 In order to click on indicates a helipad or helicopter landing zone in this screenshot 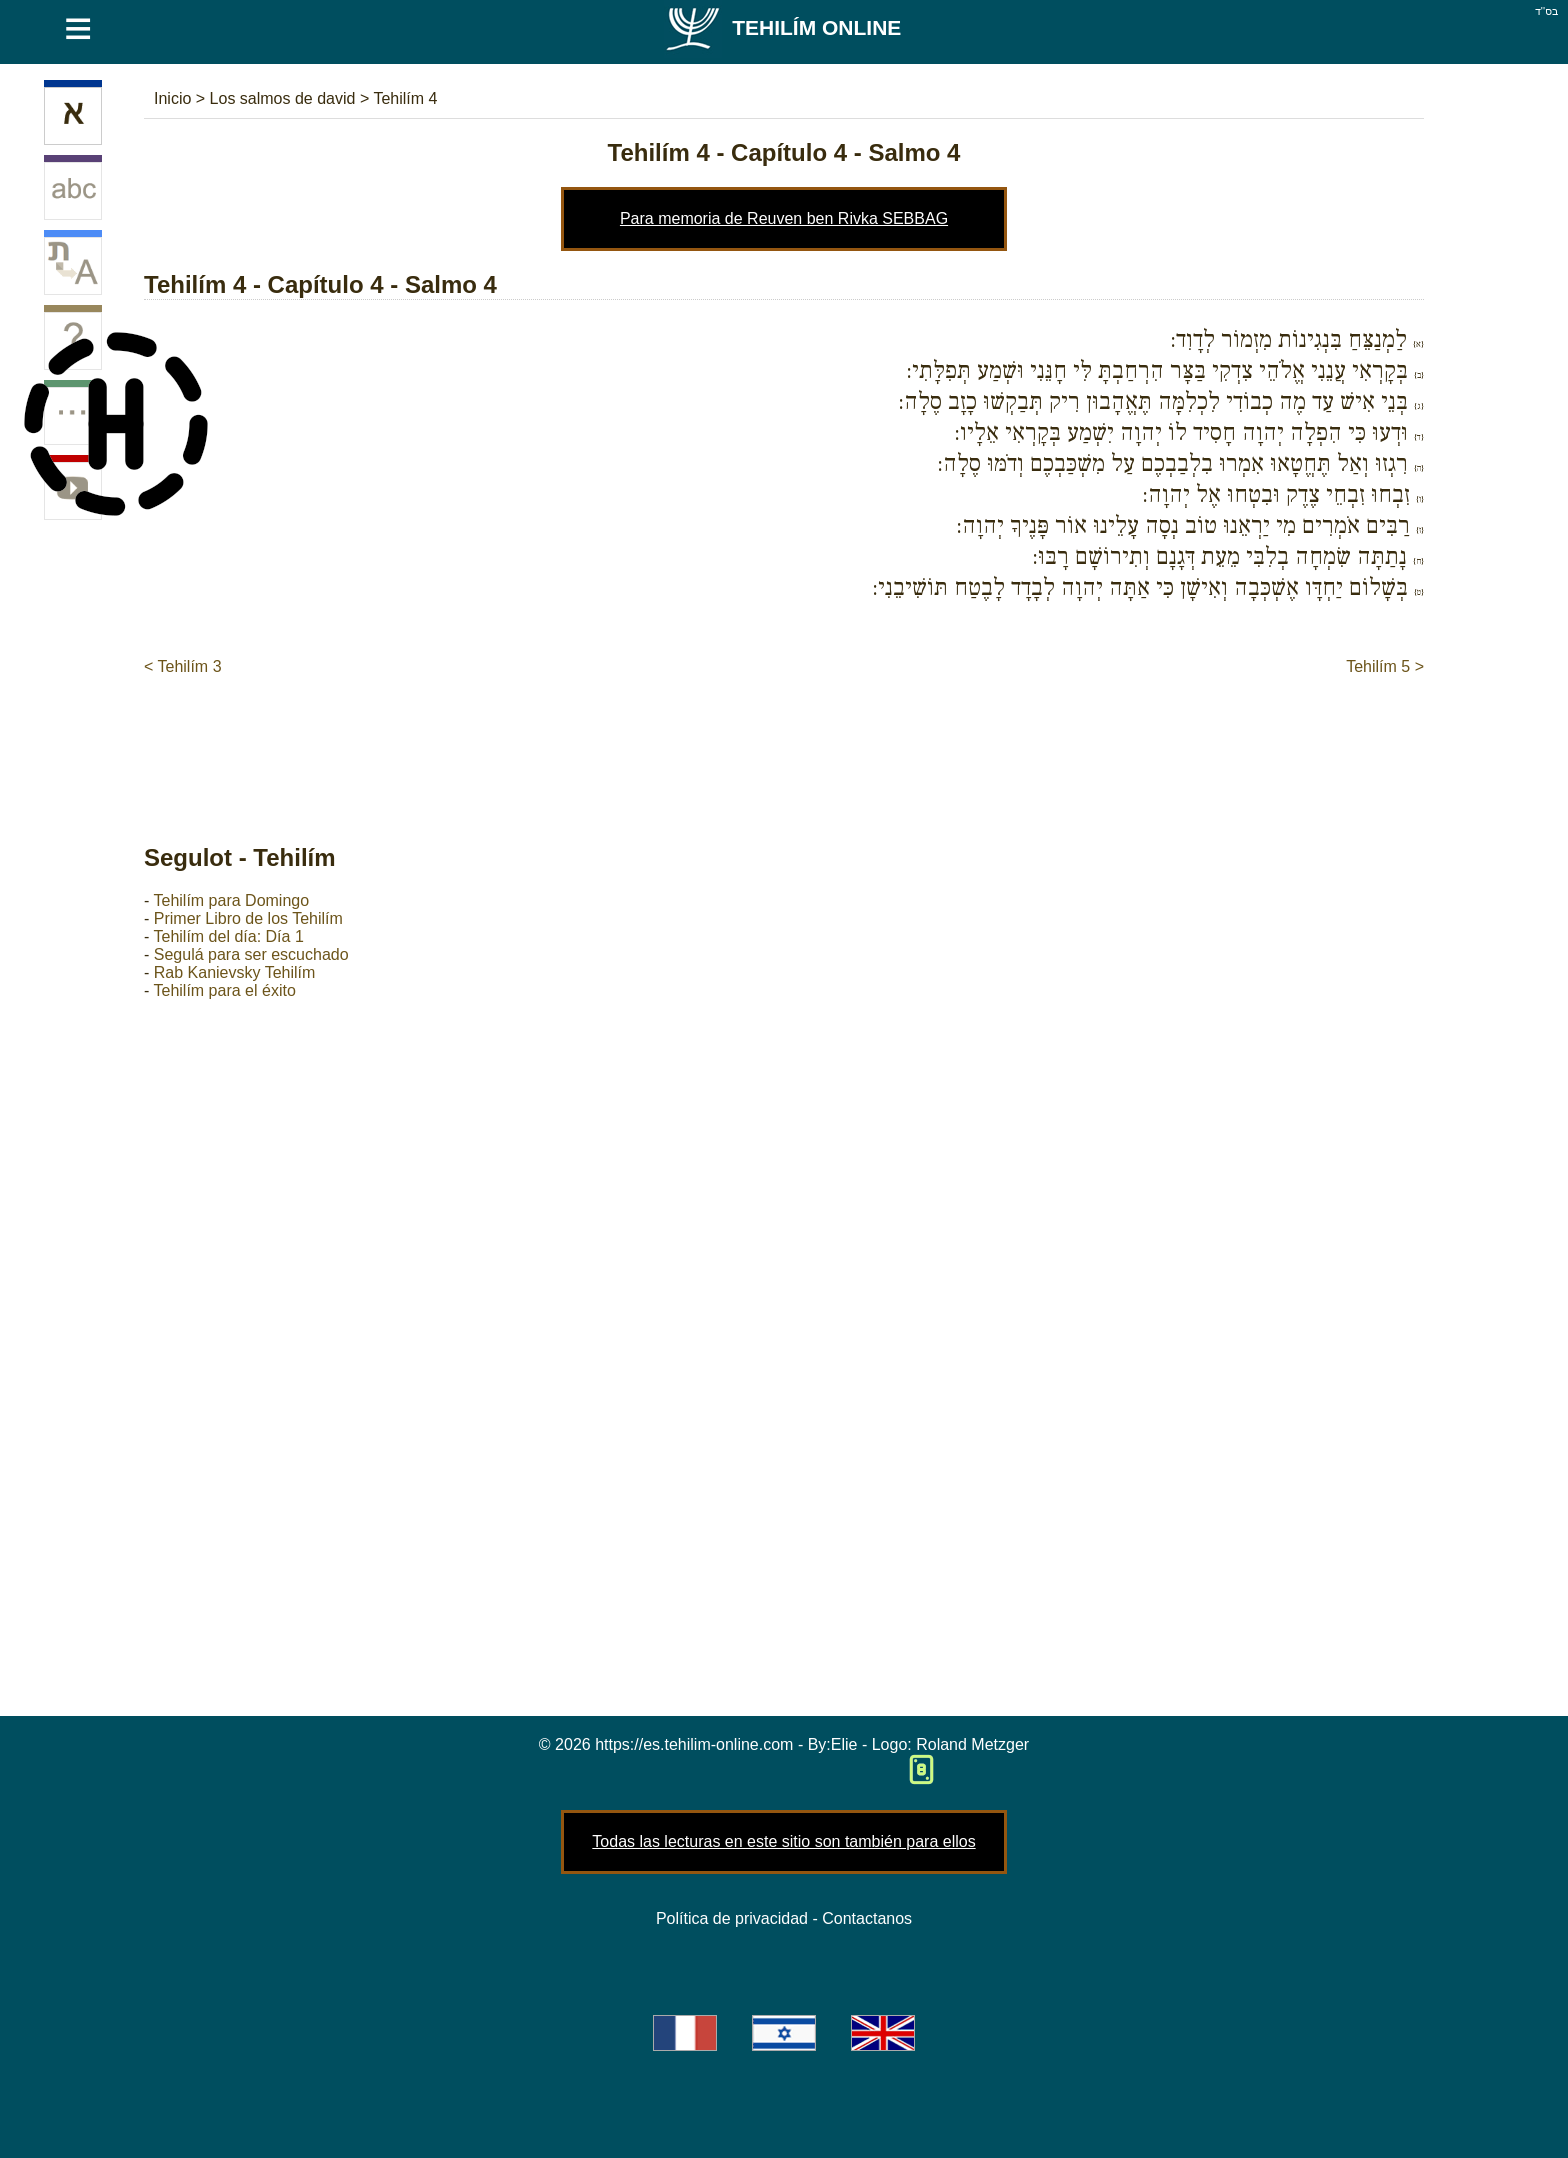, I will do `click(116, 424)`.